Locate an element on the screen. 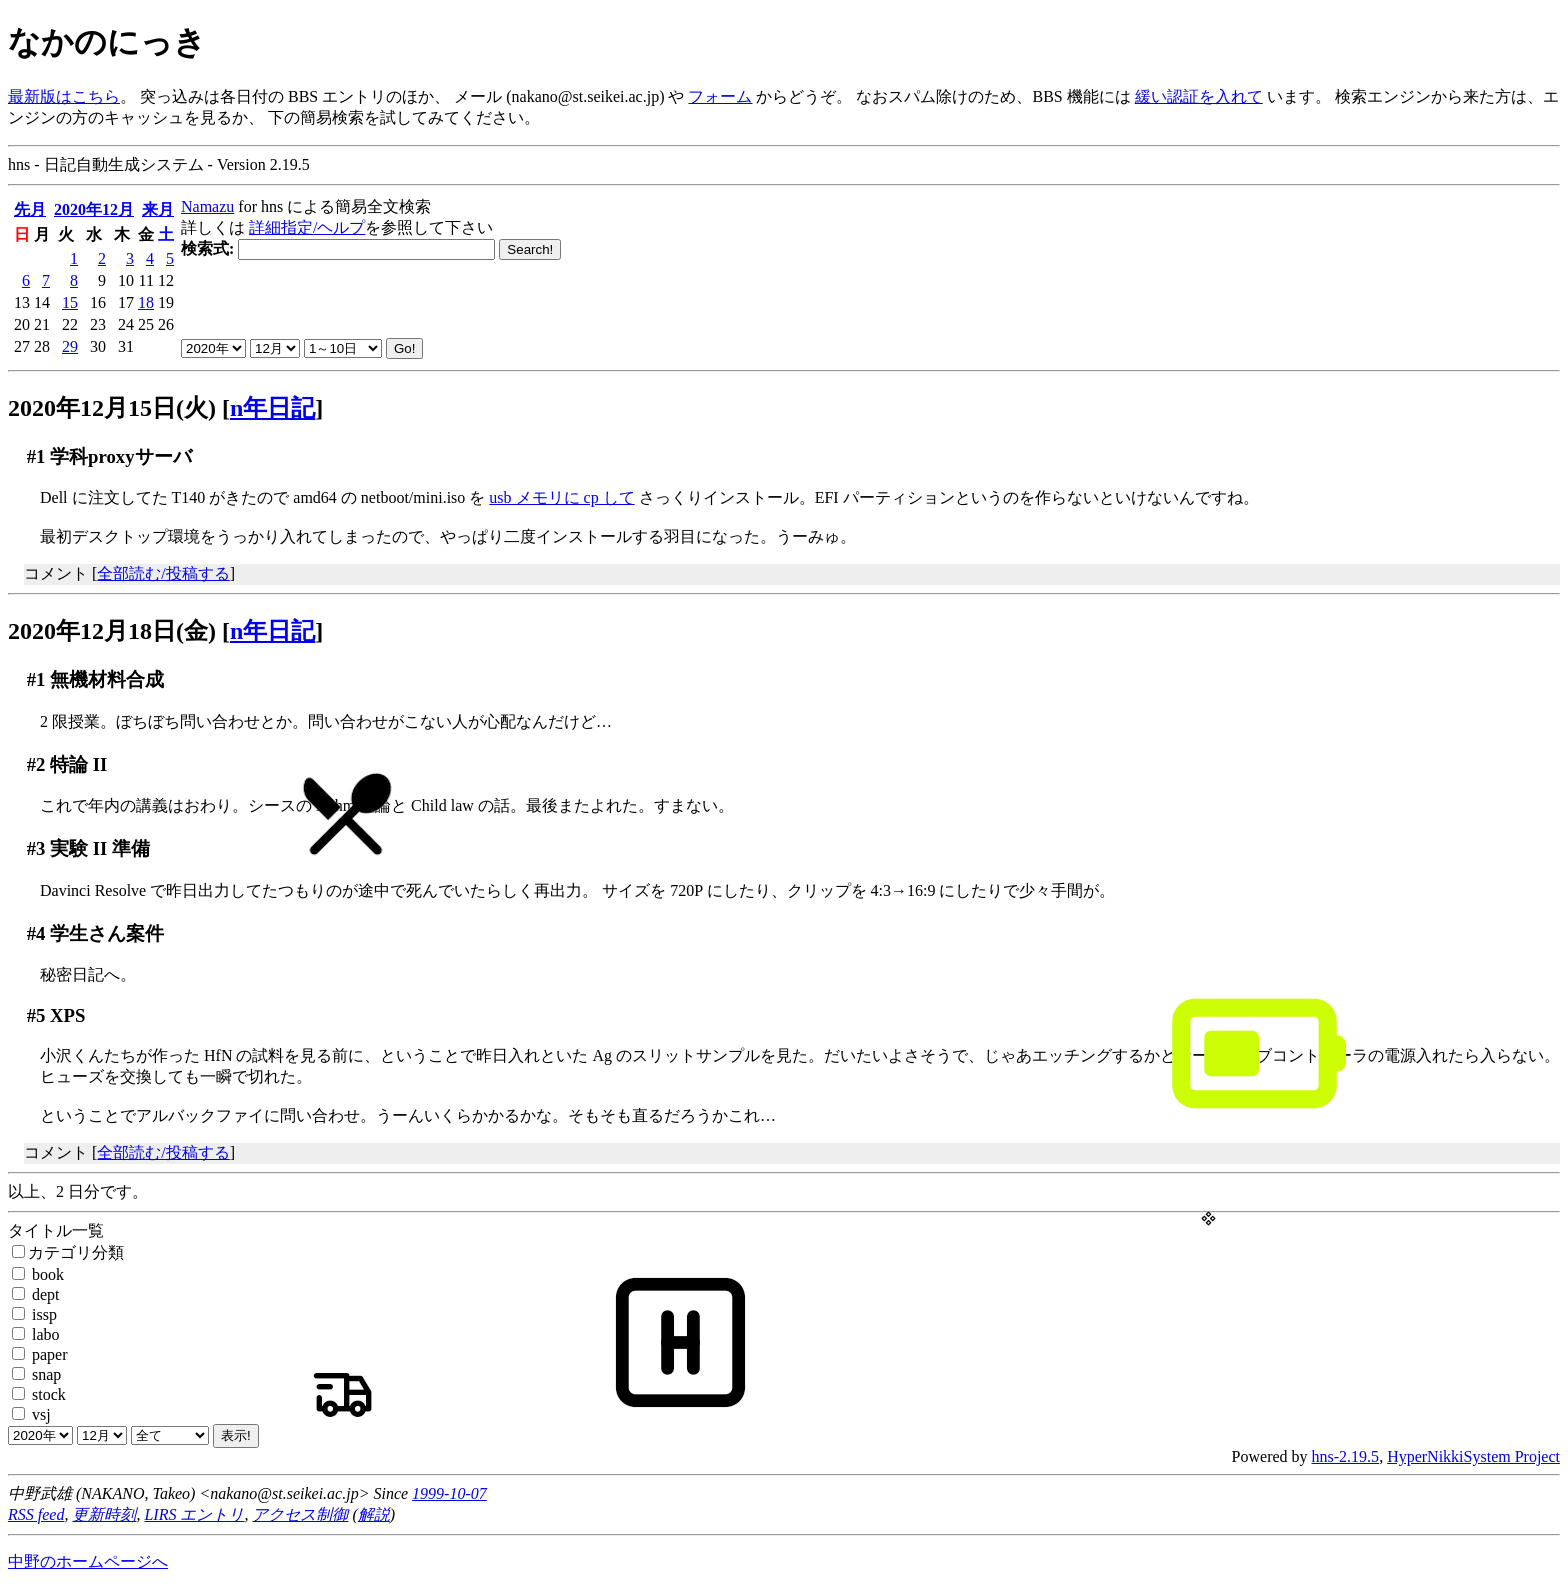 The image size is (1568, 1589). indicates a hospital or medical facility is located at coordinates (680, 1342).